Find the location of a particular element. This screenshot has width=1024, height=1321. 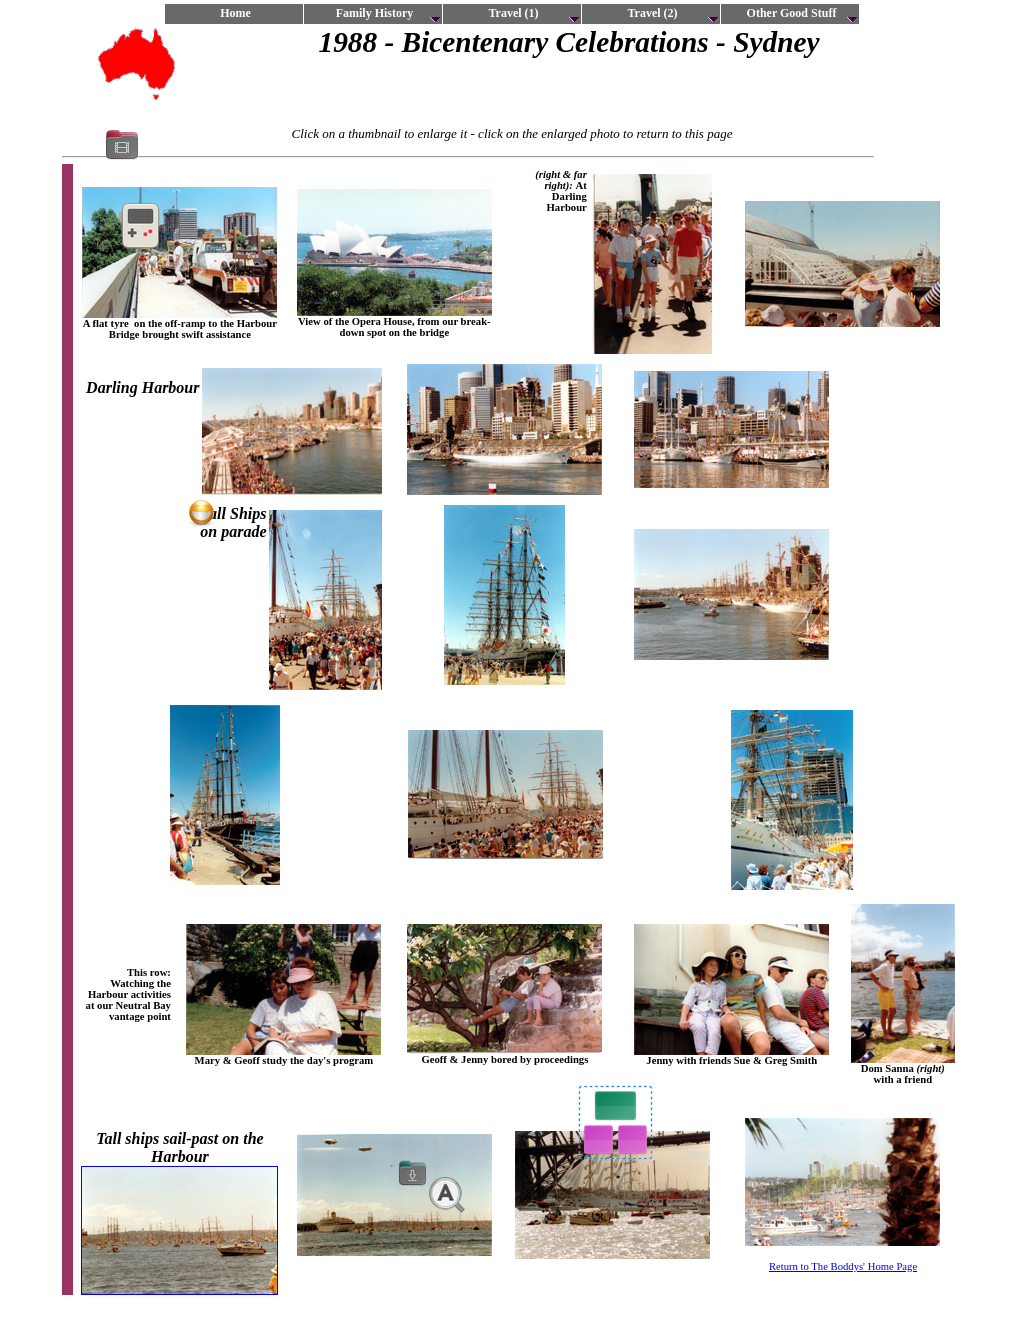

open your downloads folder is located at coordinates (412, 1172).